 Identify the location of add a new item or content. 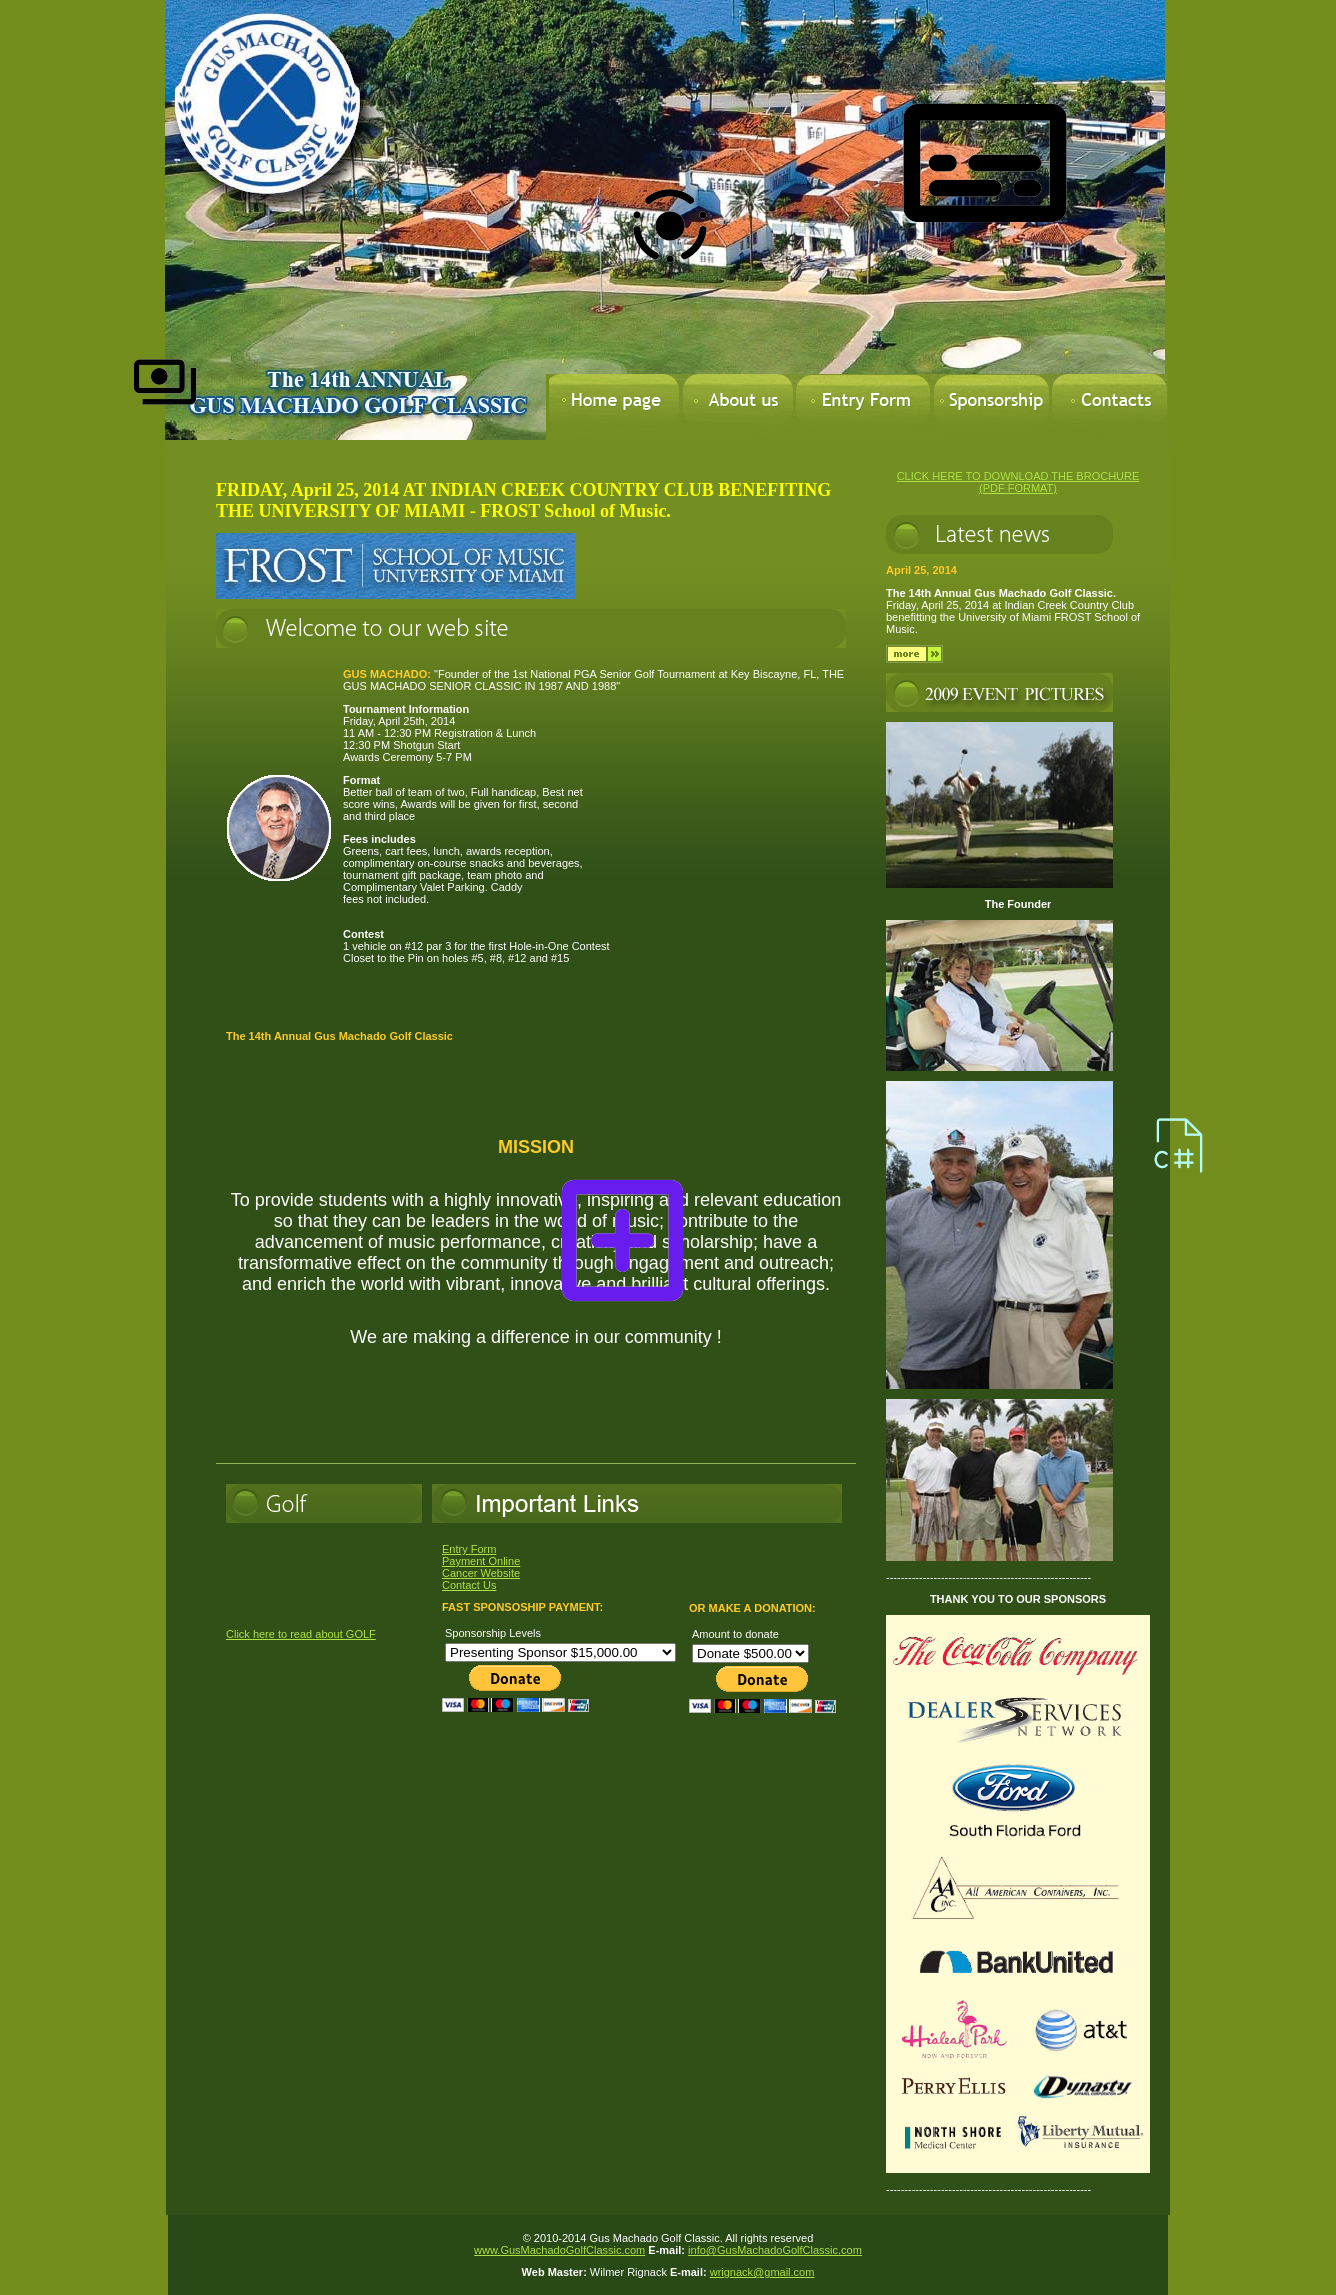
(622, 1240).